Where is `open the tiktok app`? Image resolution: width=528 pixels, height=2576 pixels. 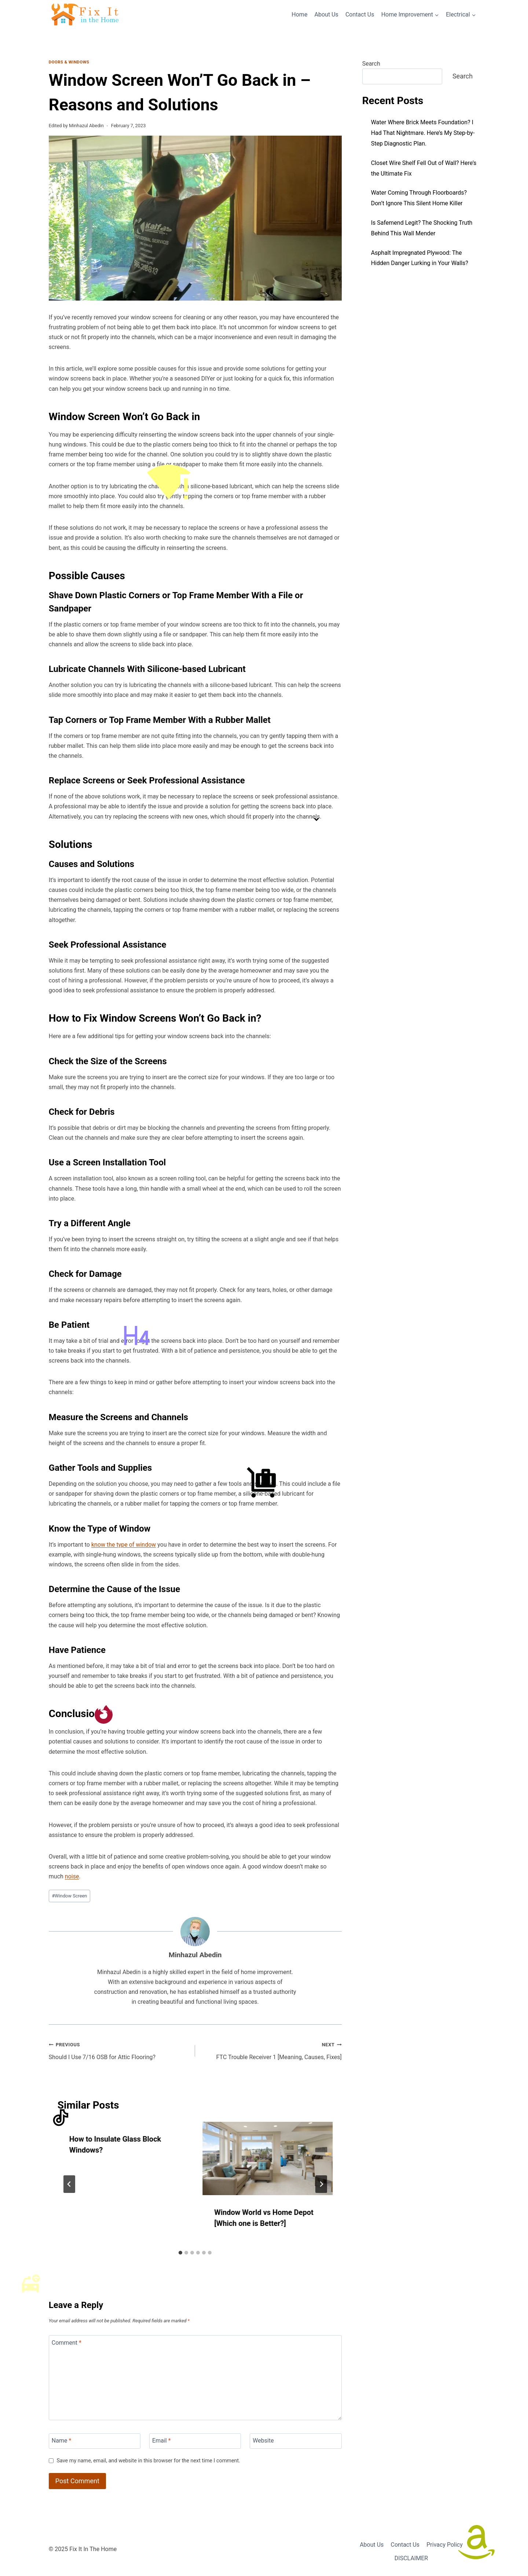
open the tiktok app is located at coordinates (60, 2117).